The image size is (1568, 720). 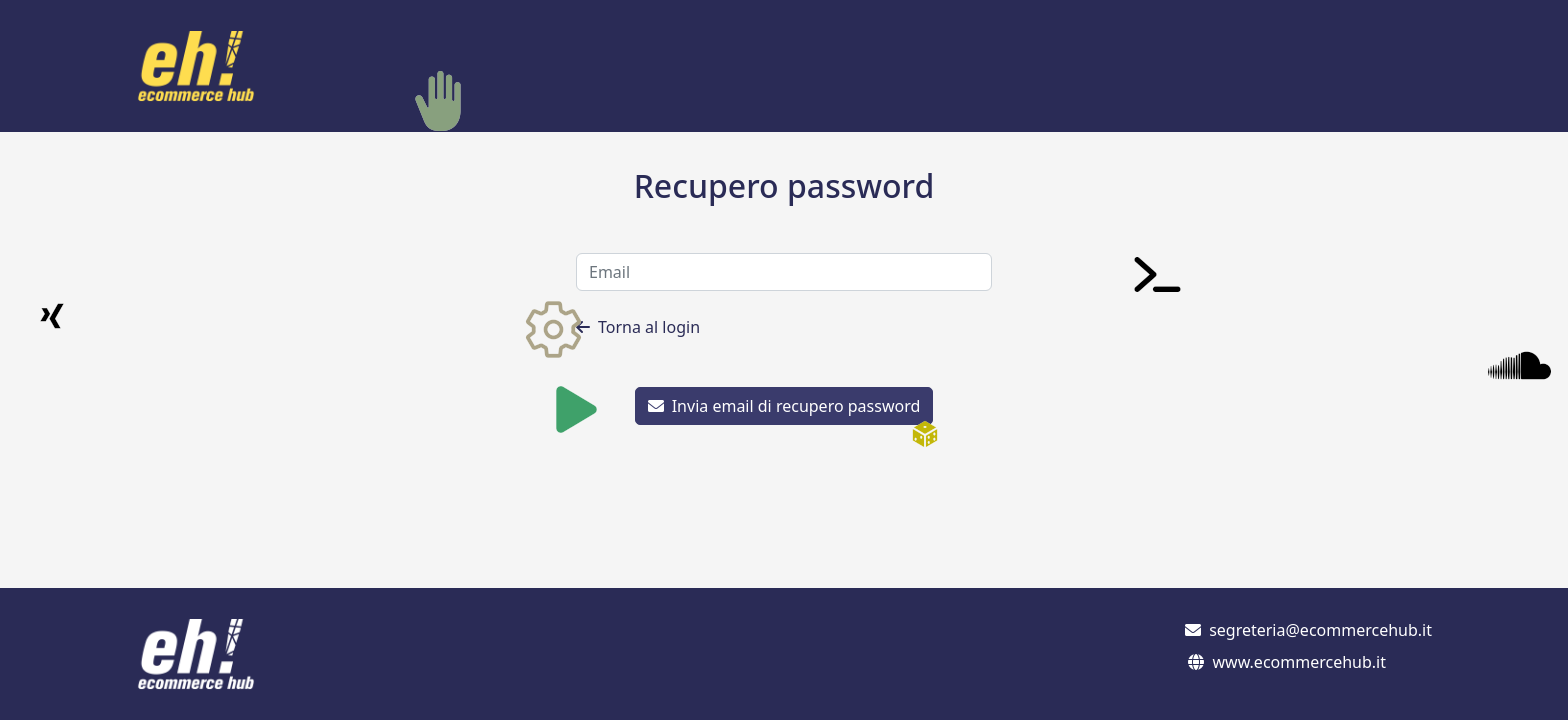 What do you see at coordinates (576, 409) in the screenshot?
I see `play media or video content` at bounding box center [576, 409].